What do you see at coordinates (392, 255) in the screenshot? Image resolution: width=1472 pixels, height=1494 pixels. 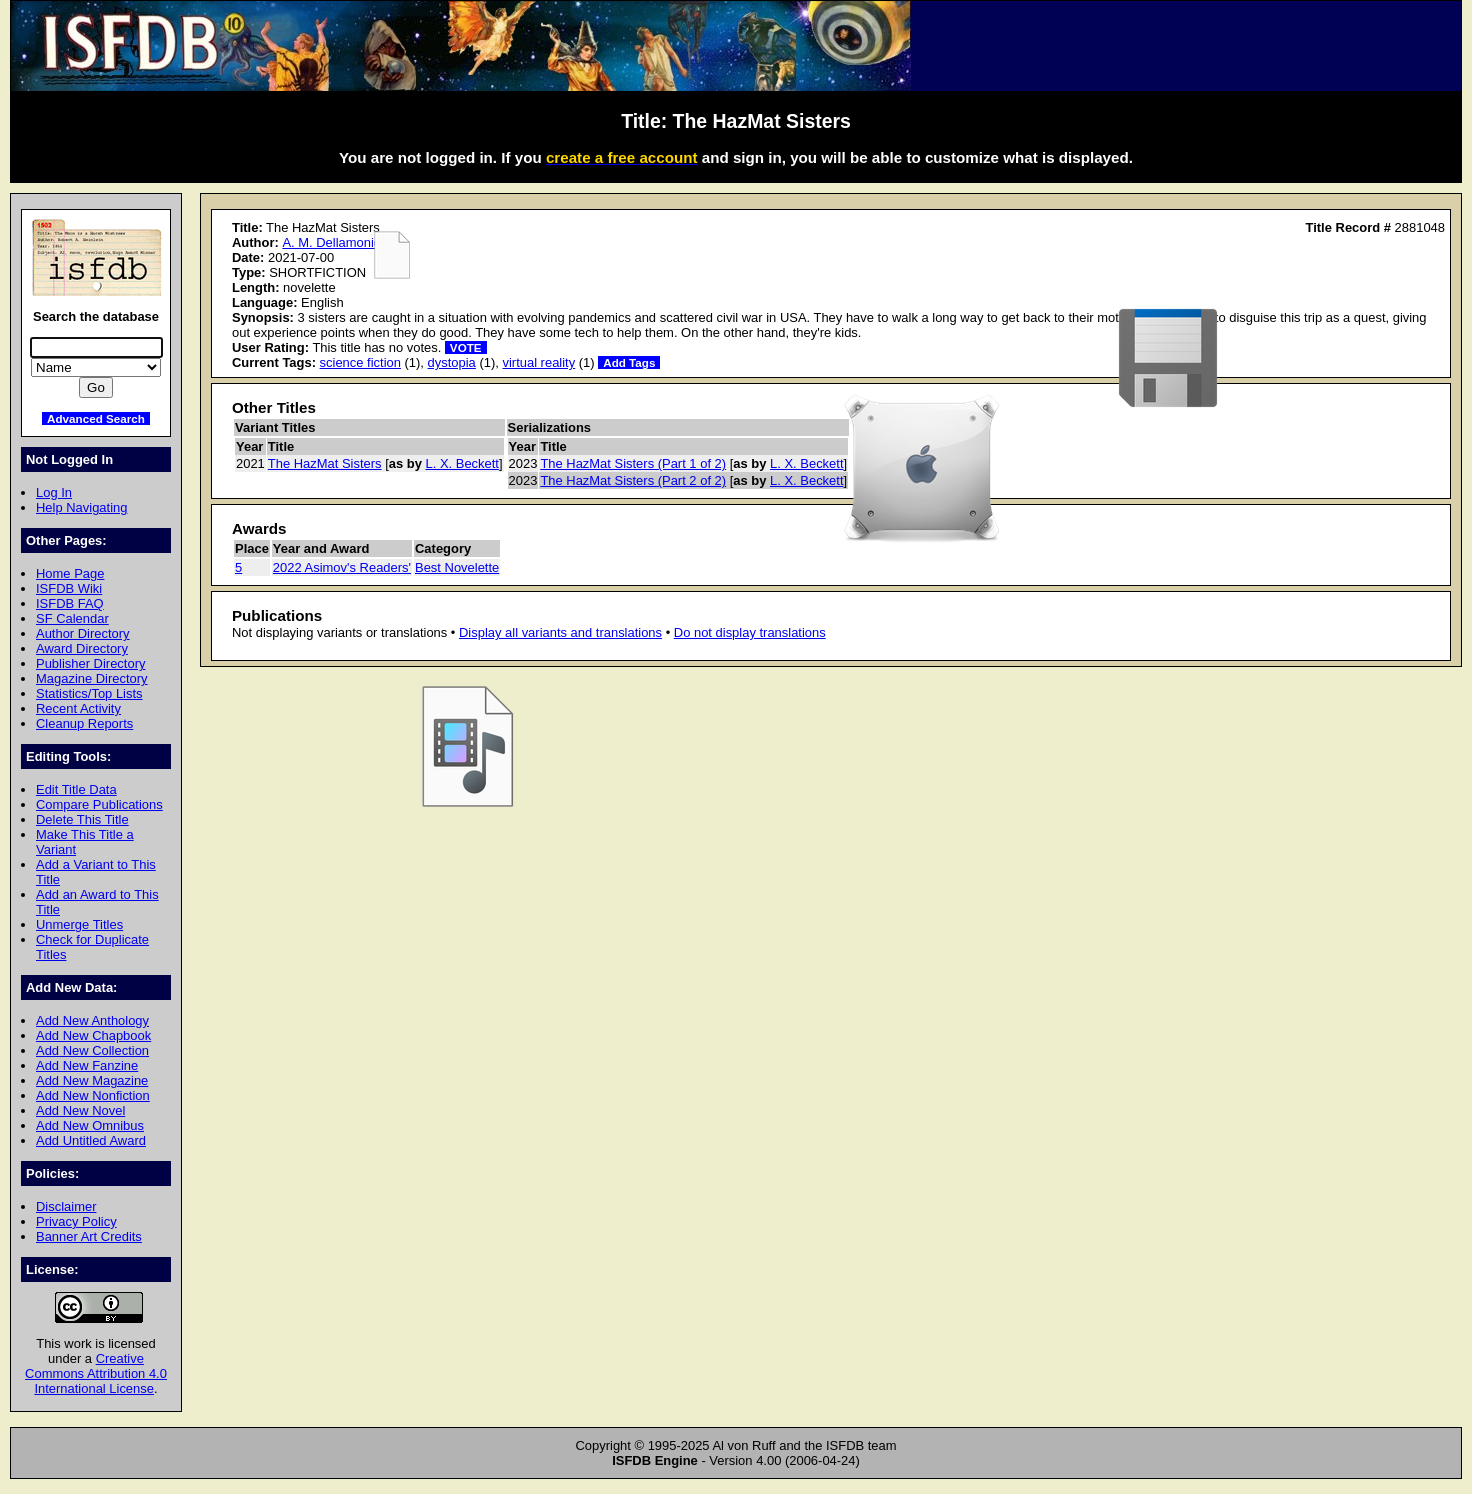 I see `a generic file or document` at bounding box center [392, 255].